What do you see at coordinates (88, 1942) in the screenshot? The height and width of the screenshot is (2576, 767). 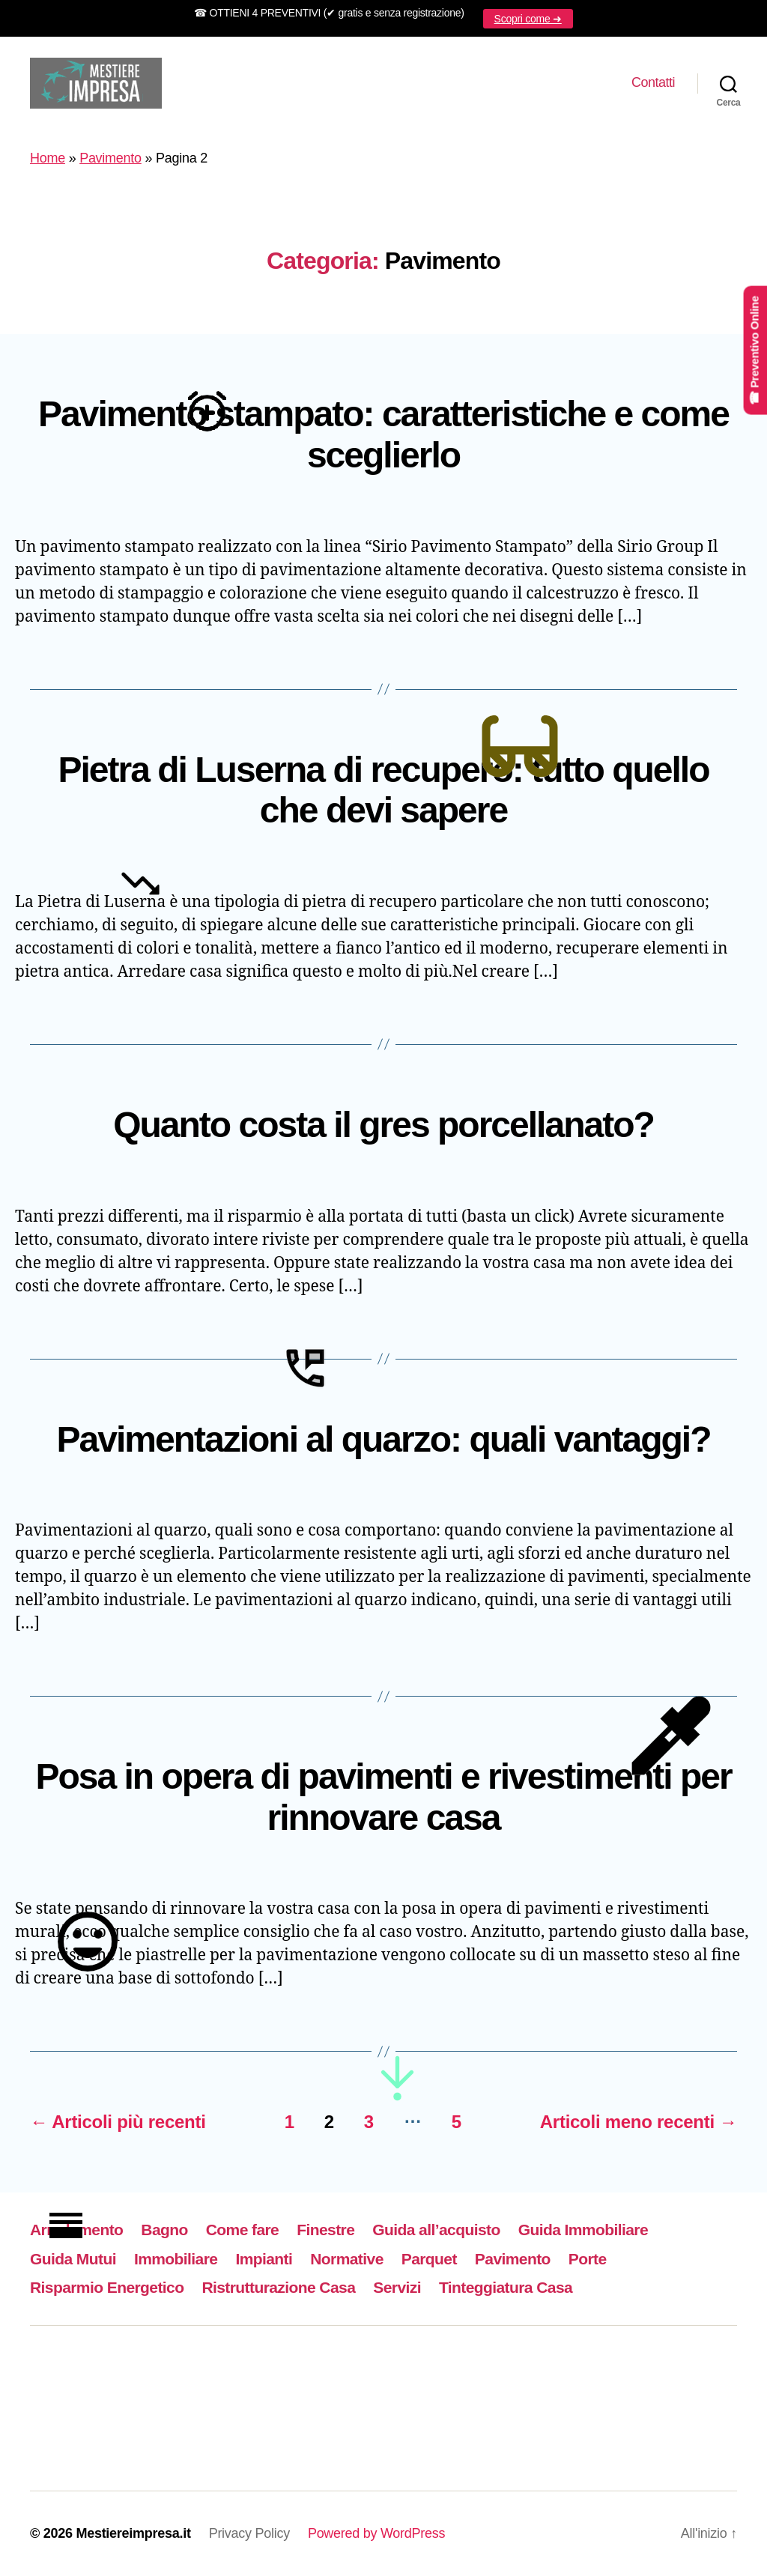 I see `tag people in a photo` at bounding box center [88, 1942].